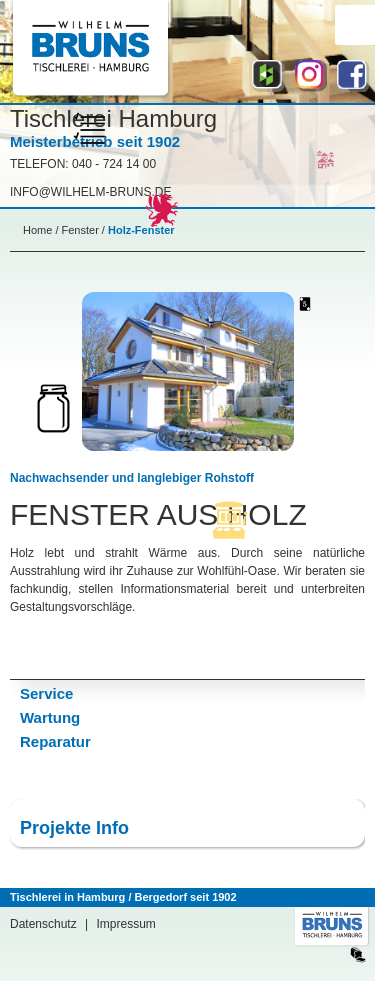 Image resolution: width=375 pixels, height=981 pixels. What do you see at coordinates (358, 955) in the screenshot?
I see `bread or bakery item in a cooking game` at bounding box center [358, 955].